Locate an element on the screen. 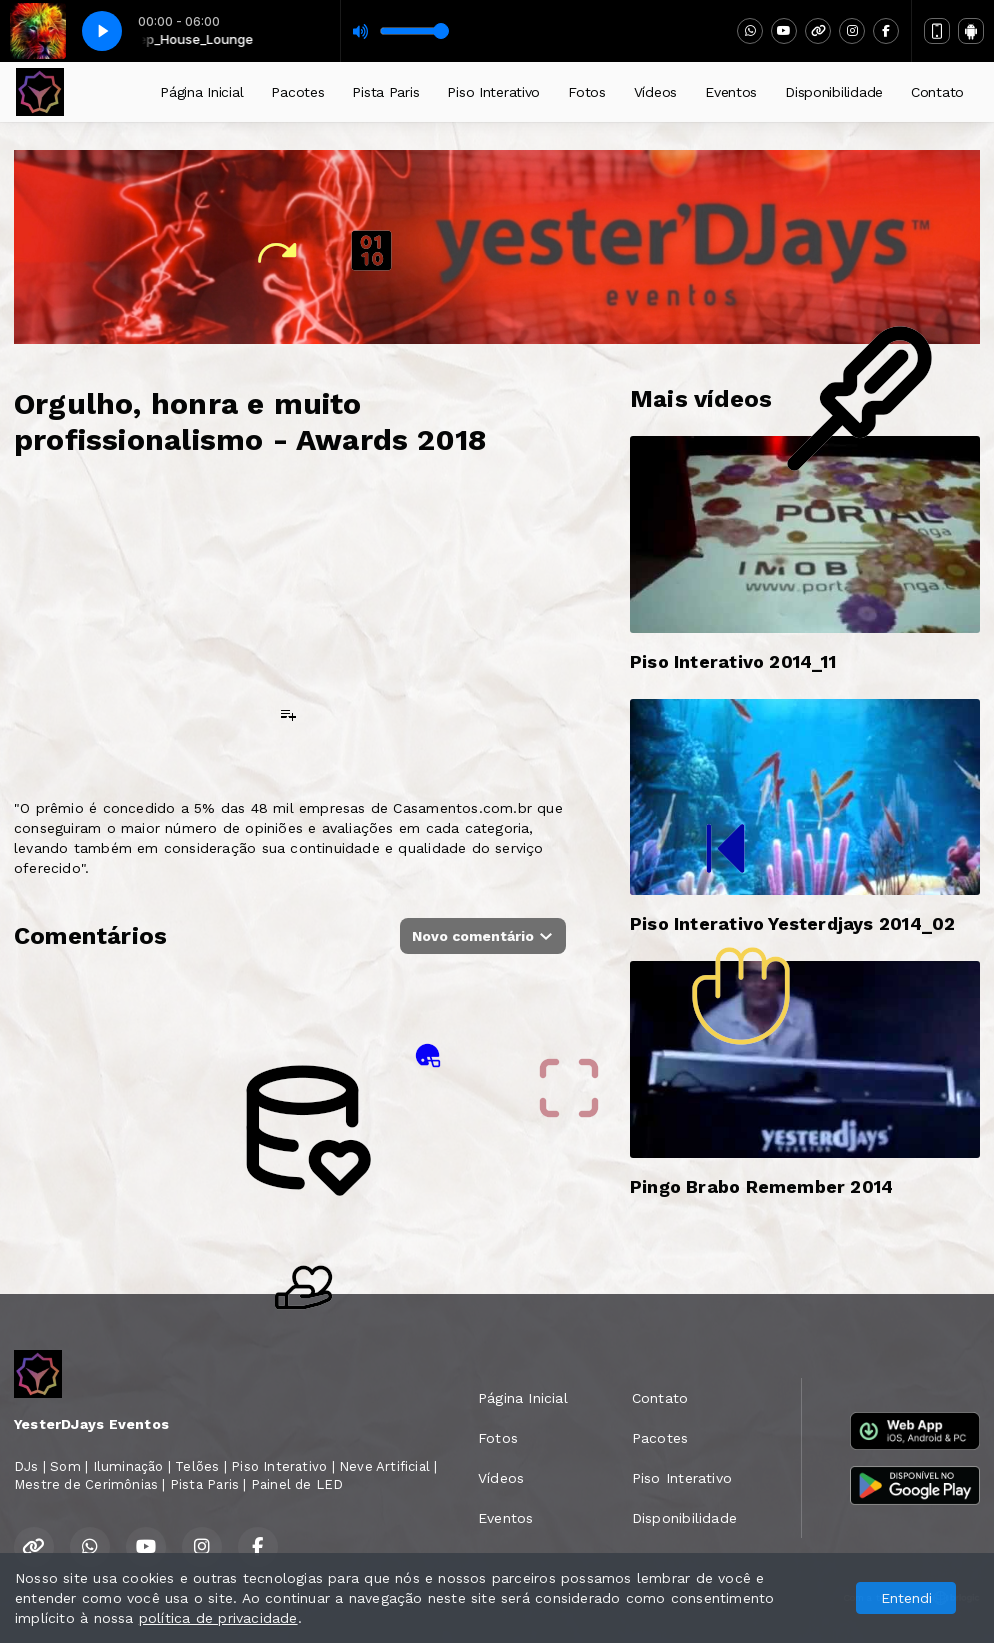 The width and height of the screenshot is (994, 1643). access football or sports content is located at coordinates (428, 1056).